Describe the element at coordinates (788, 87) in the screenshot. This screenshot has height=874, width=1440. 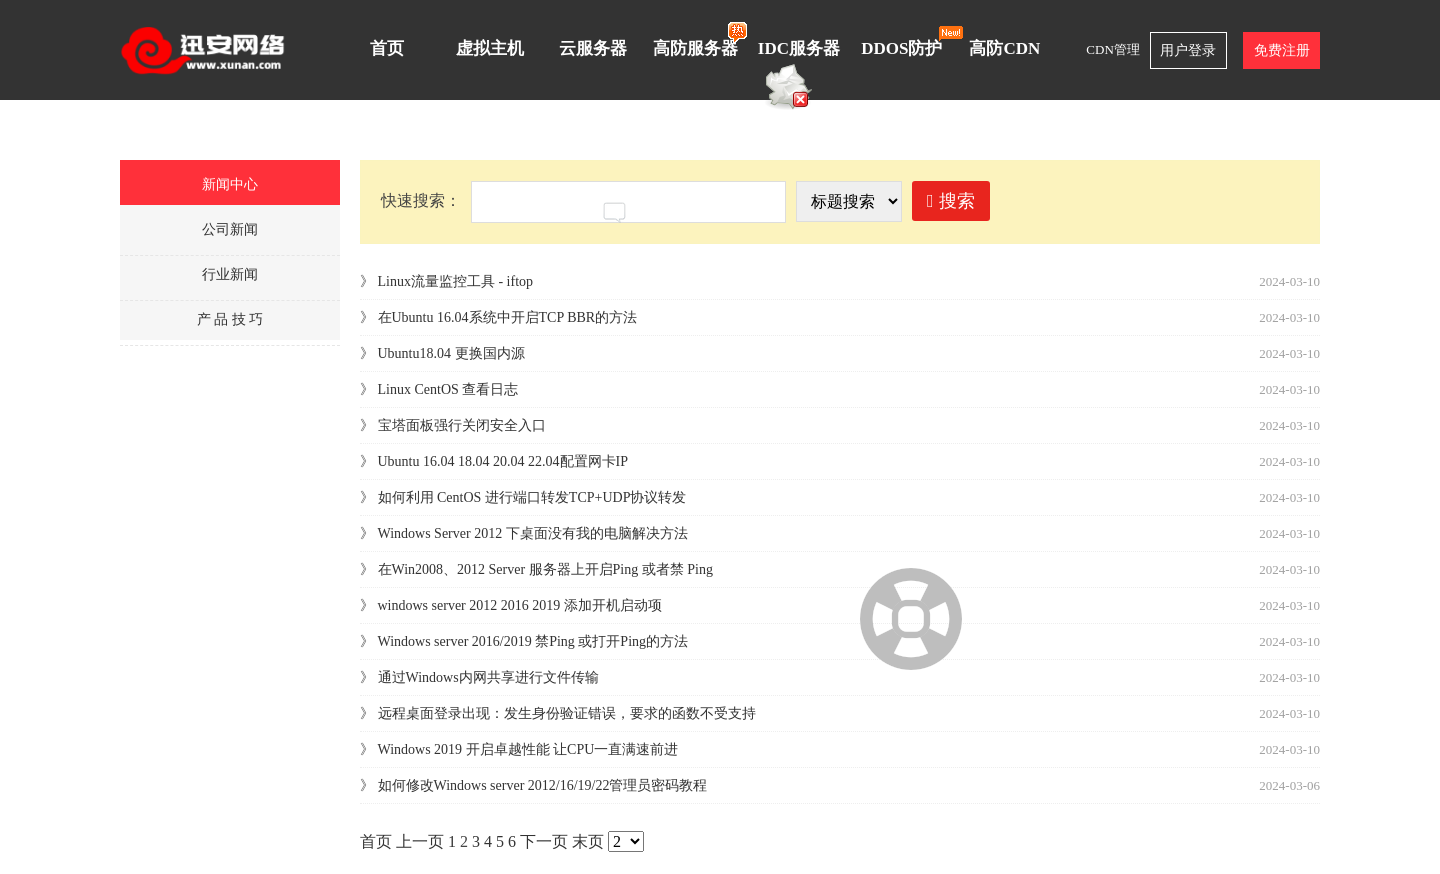
I see `mark email as not junk` at that location.